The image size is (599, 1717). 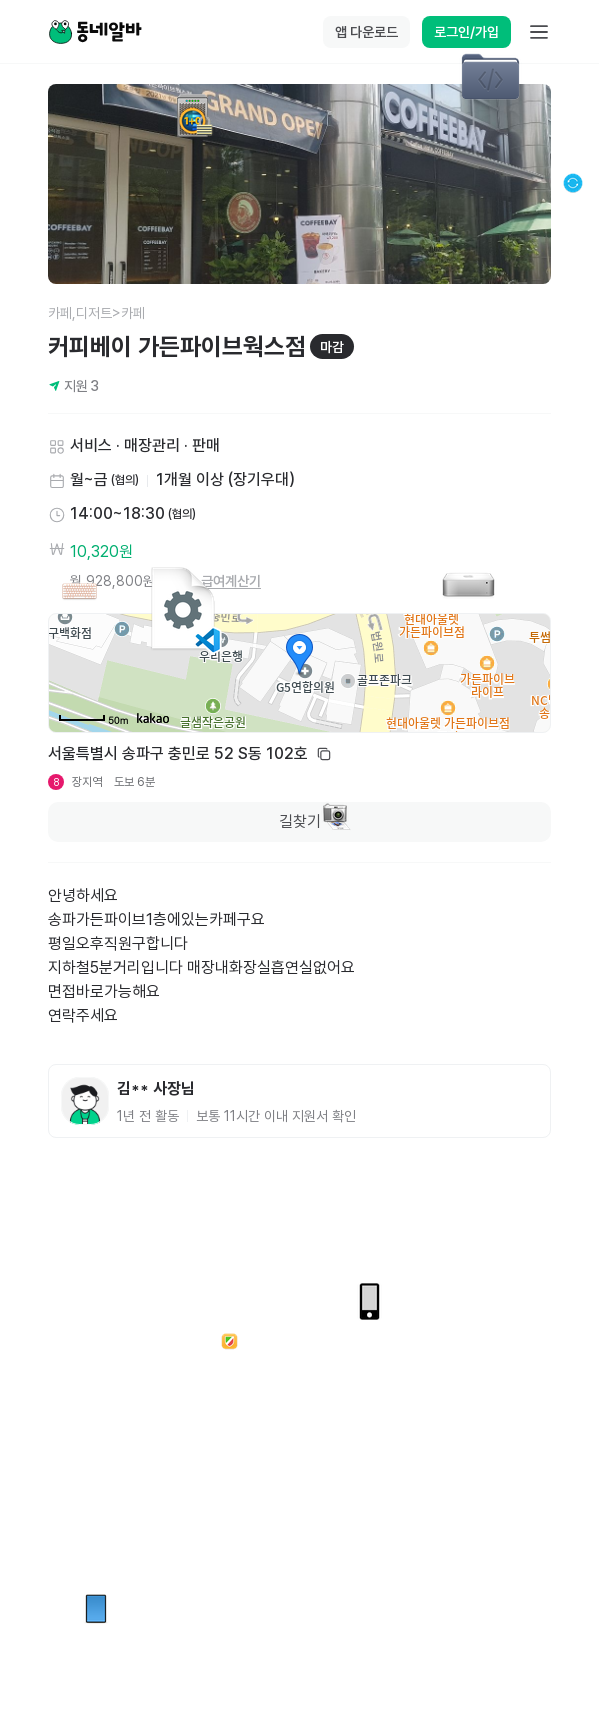 What do you see at coordinates (96, 1609) in the screenshot?
I see `iPad Air device icon` at bounding box center [96, 1609].